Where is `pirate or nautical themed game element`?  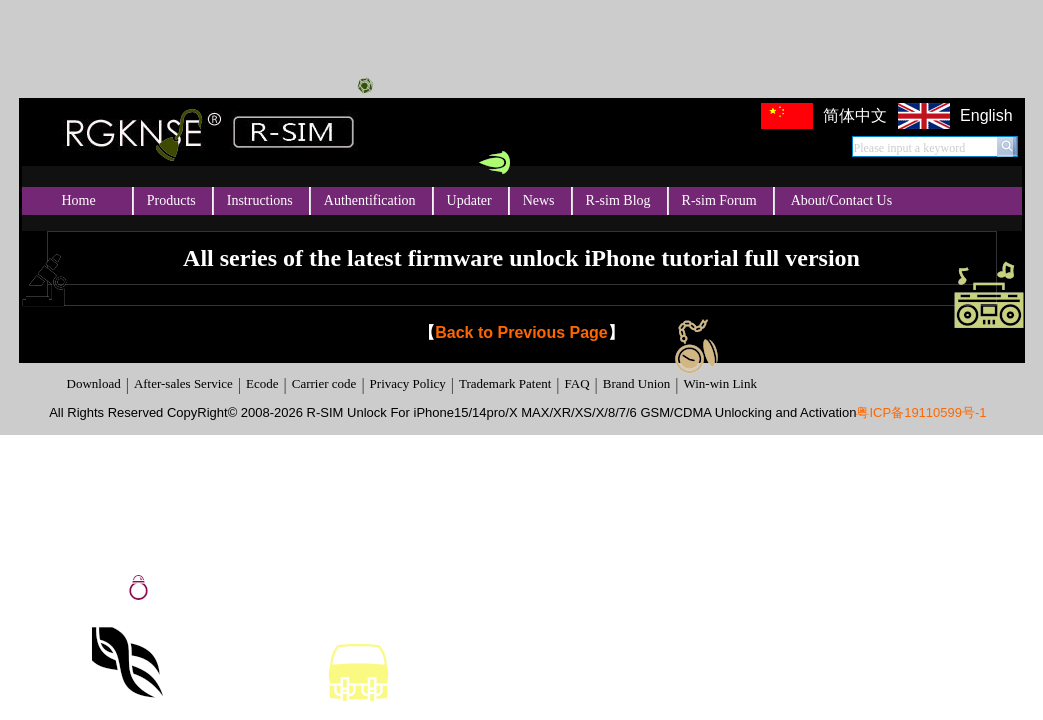 pirate or nautical themed game element is located at coordinates (179, 135).